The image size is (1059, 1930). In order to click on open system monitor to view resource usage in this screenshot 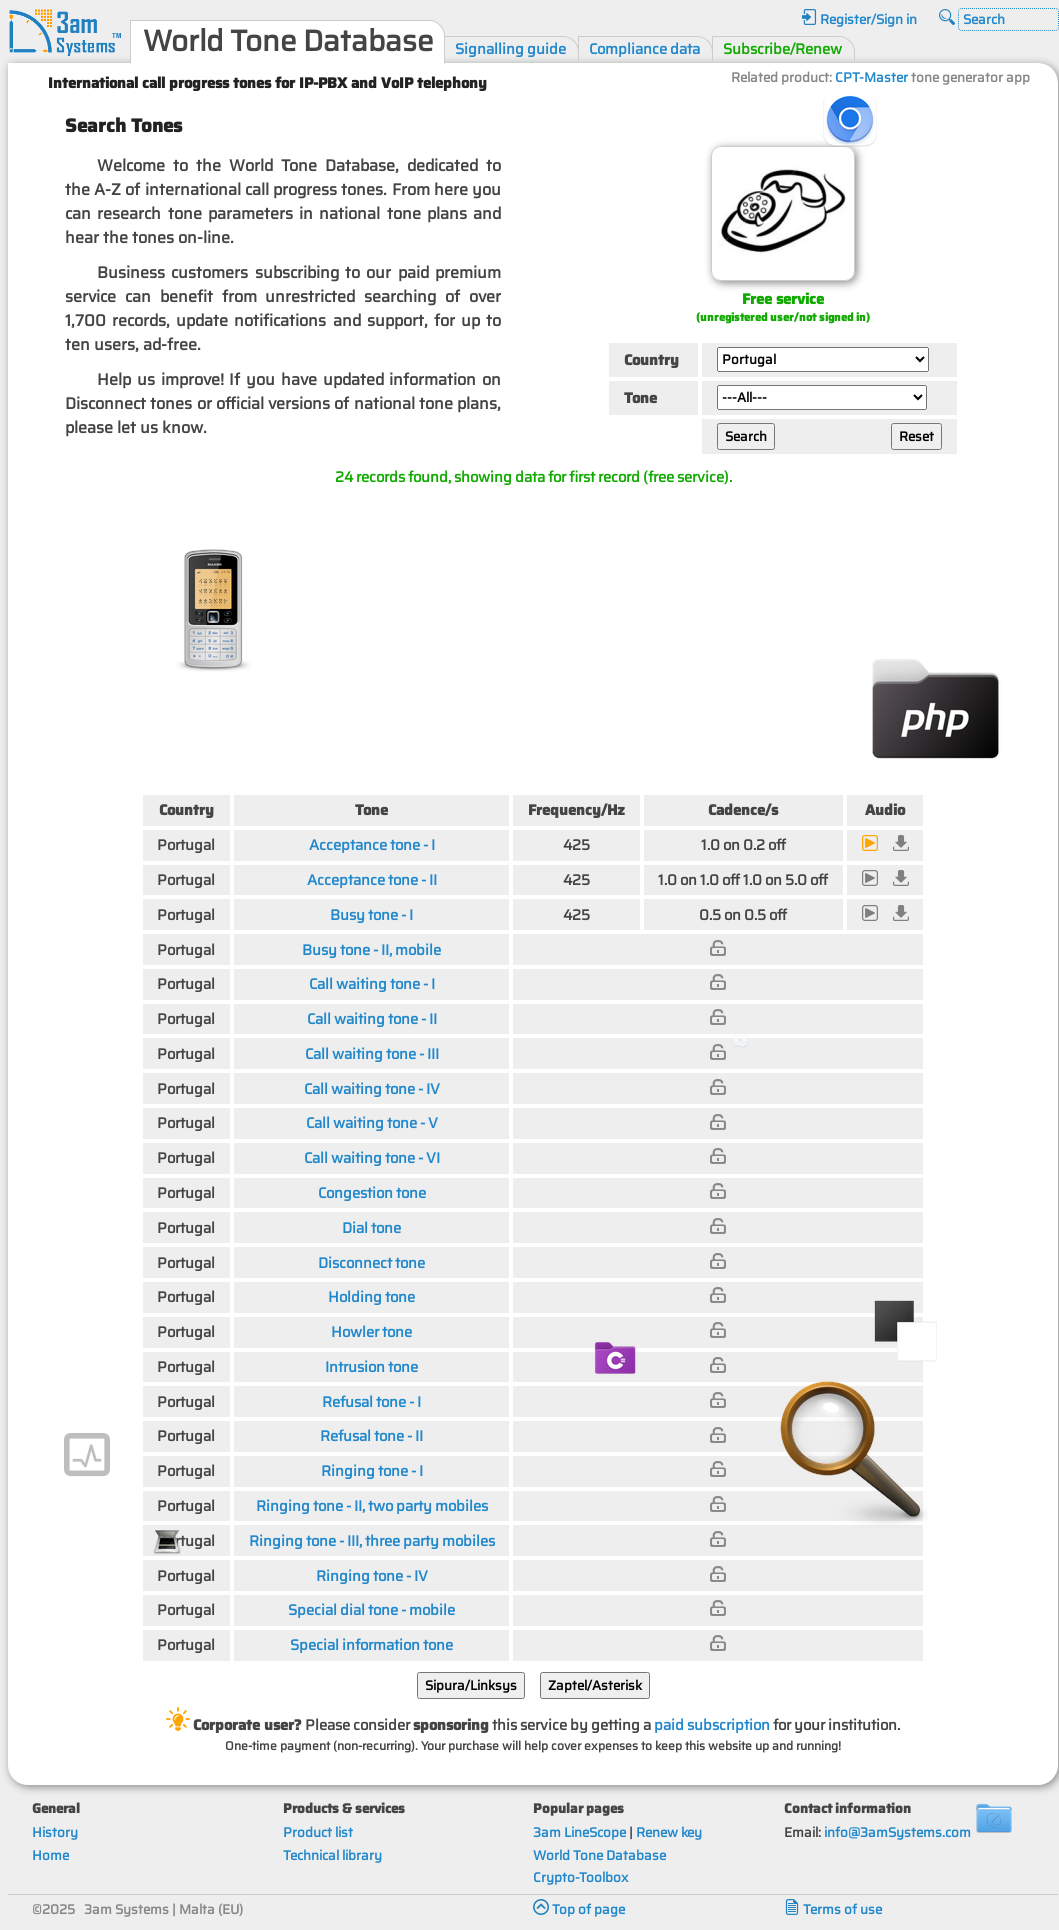, I will do `click(87, 1456)`.